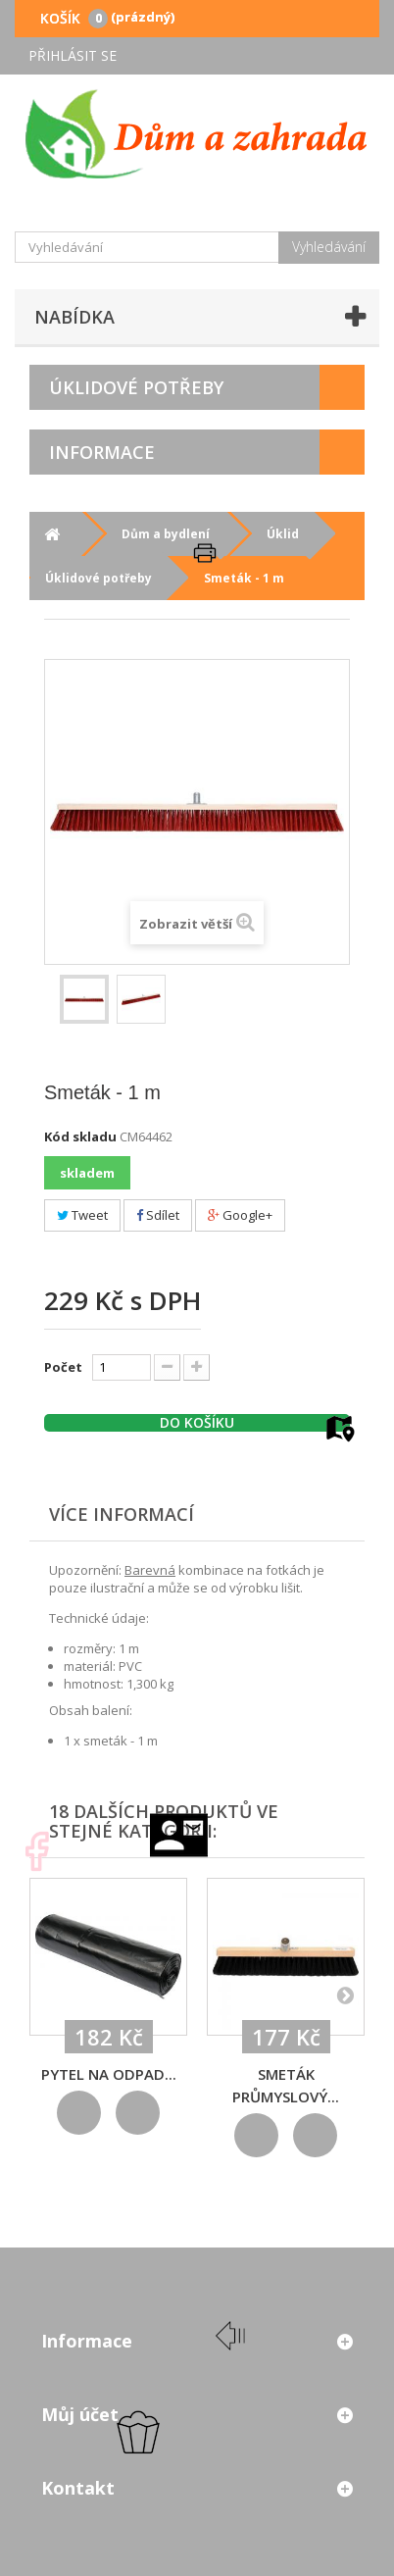 This screenshot has height=2576, width=394. Describe the element at coordinates (36, 1851) in the screenshot. I see `open Facebook app` at that location.